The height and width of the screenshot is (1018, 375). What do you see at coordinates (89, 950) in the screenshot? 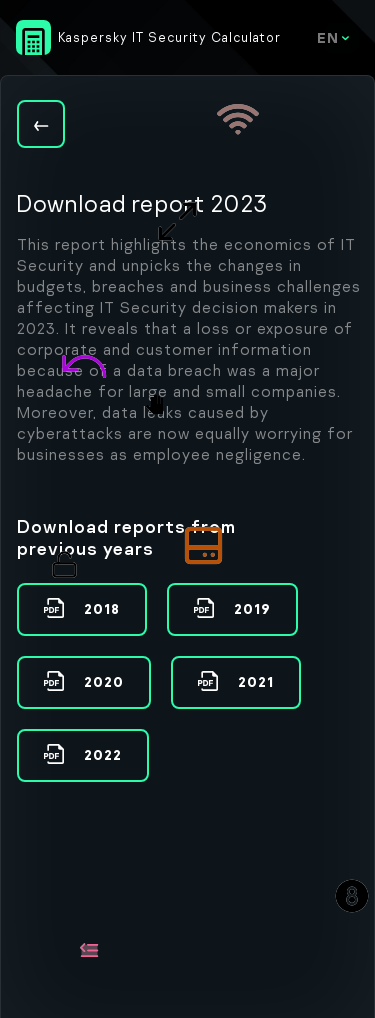
I see `decrease text indentation` at bounding box center [89, 950].